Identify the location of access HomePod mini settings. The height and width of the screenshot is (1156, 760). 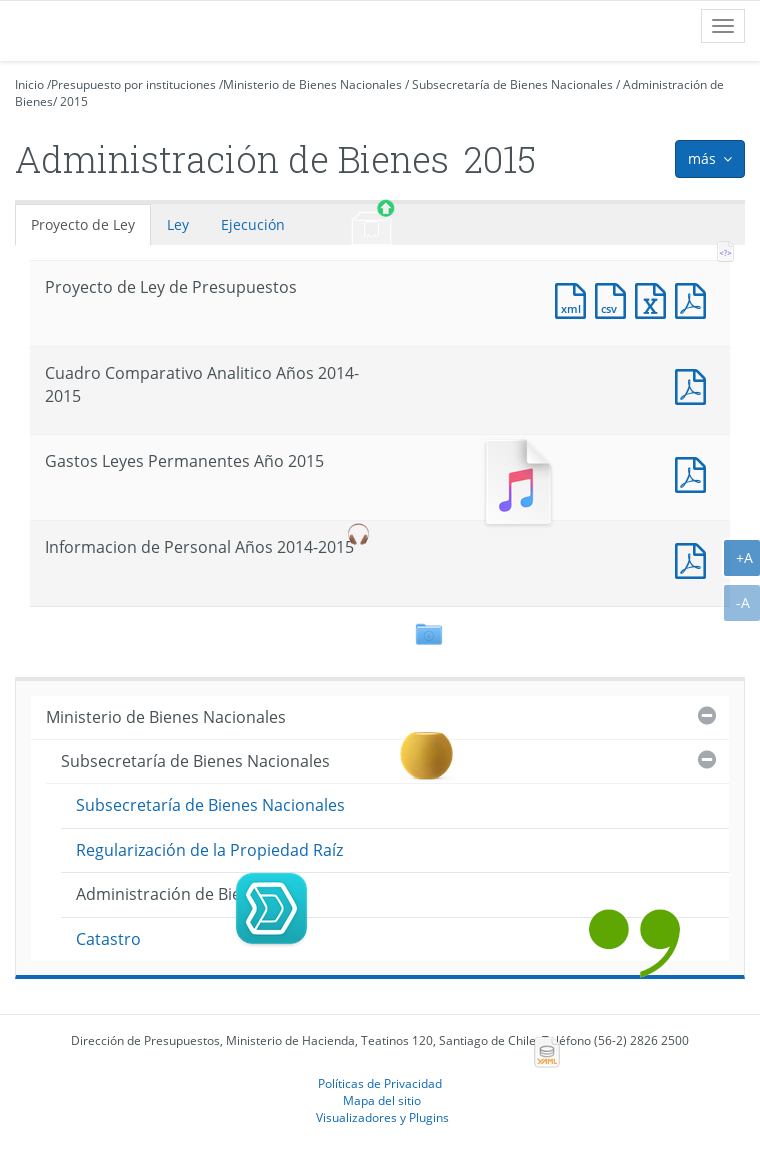
(426, 760).